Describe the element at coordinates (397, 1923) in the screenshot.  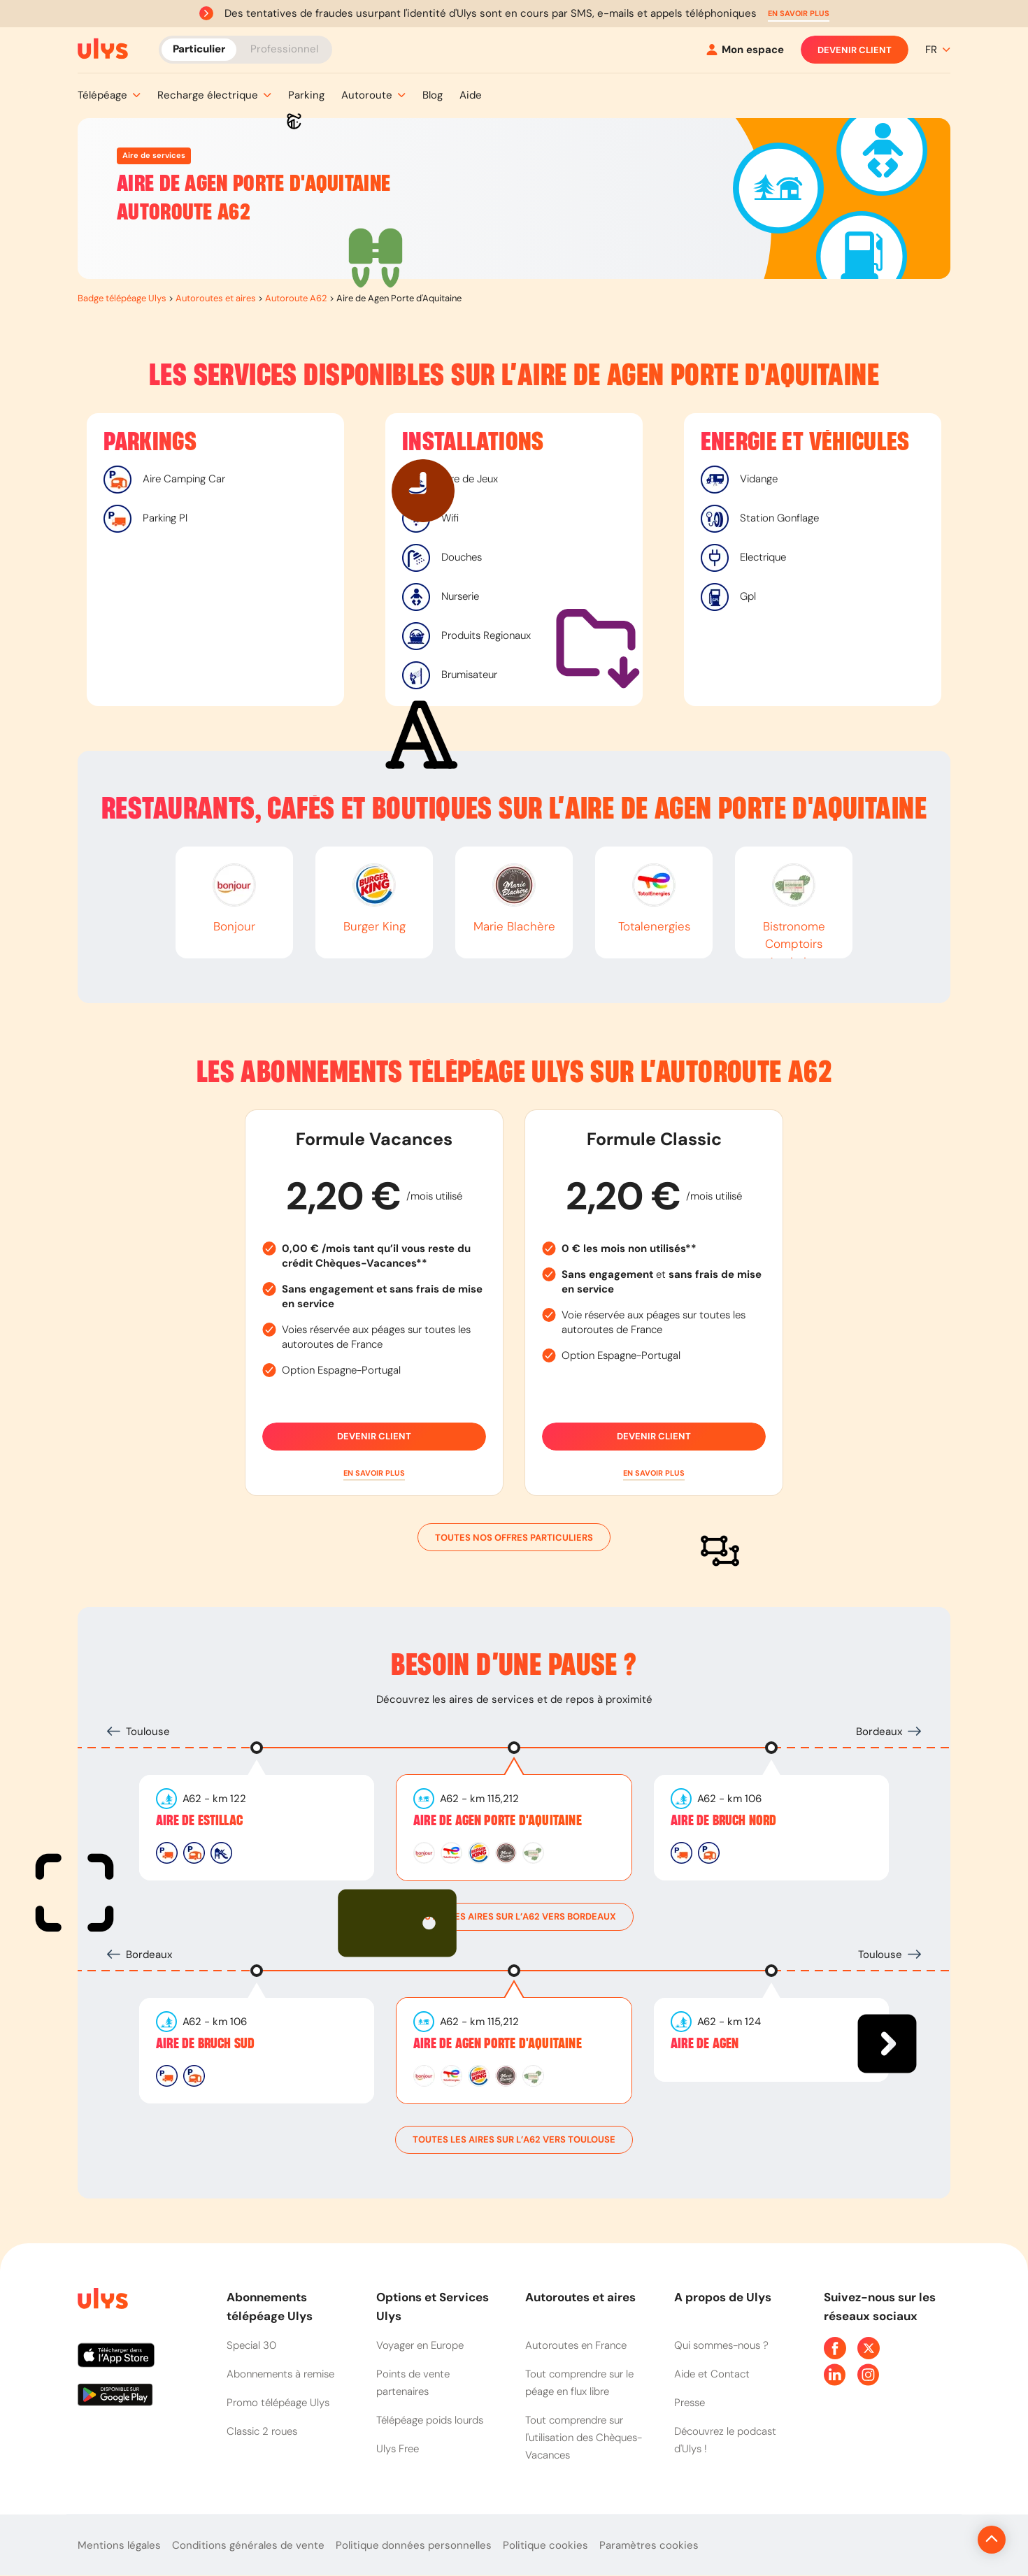
I see `access storage or disk management` at that location.